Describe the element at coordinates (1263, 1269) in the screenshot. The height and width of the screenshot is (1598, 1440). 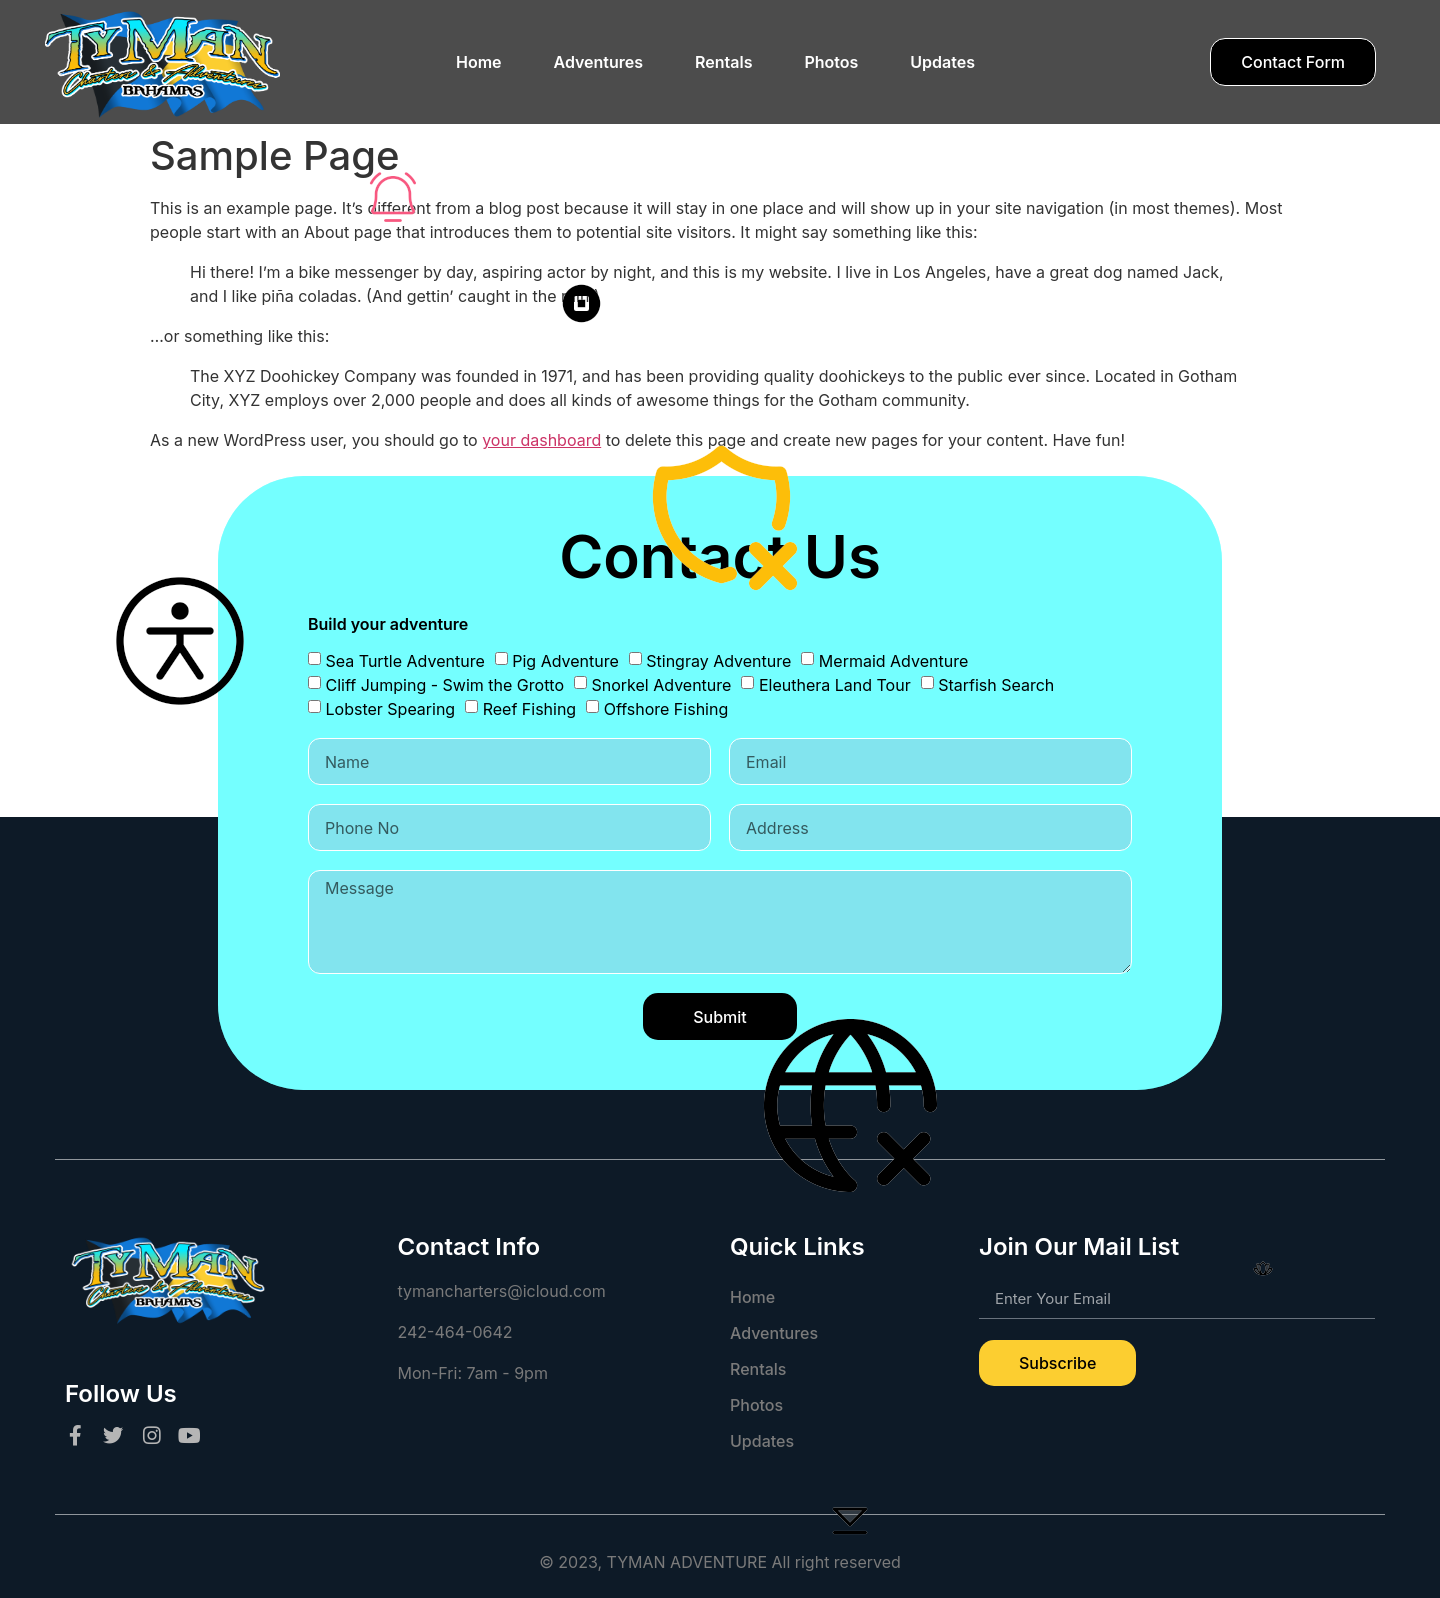
I see `open meditation or mindfulness feature` at that location.